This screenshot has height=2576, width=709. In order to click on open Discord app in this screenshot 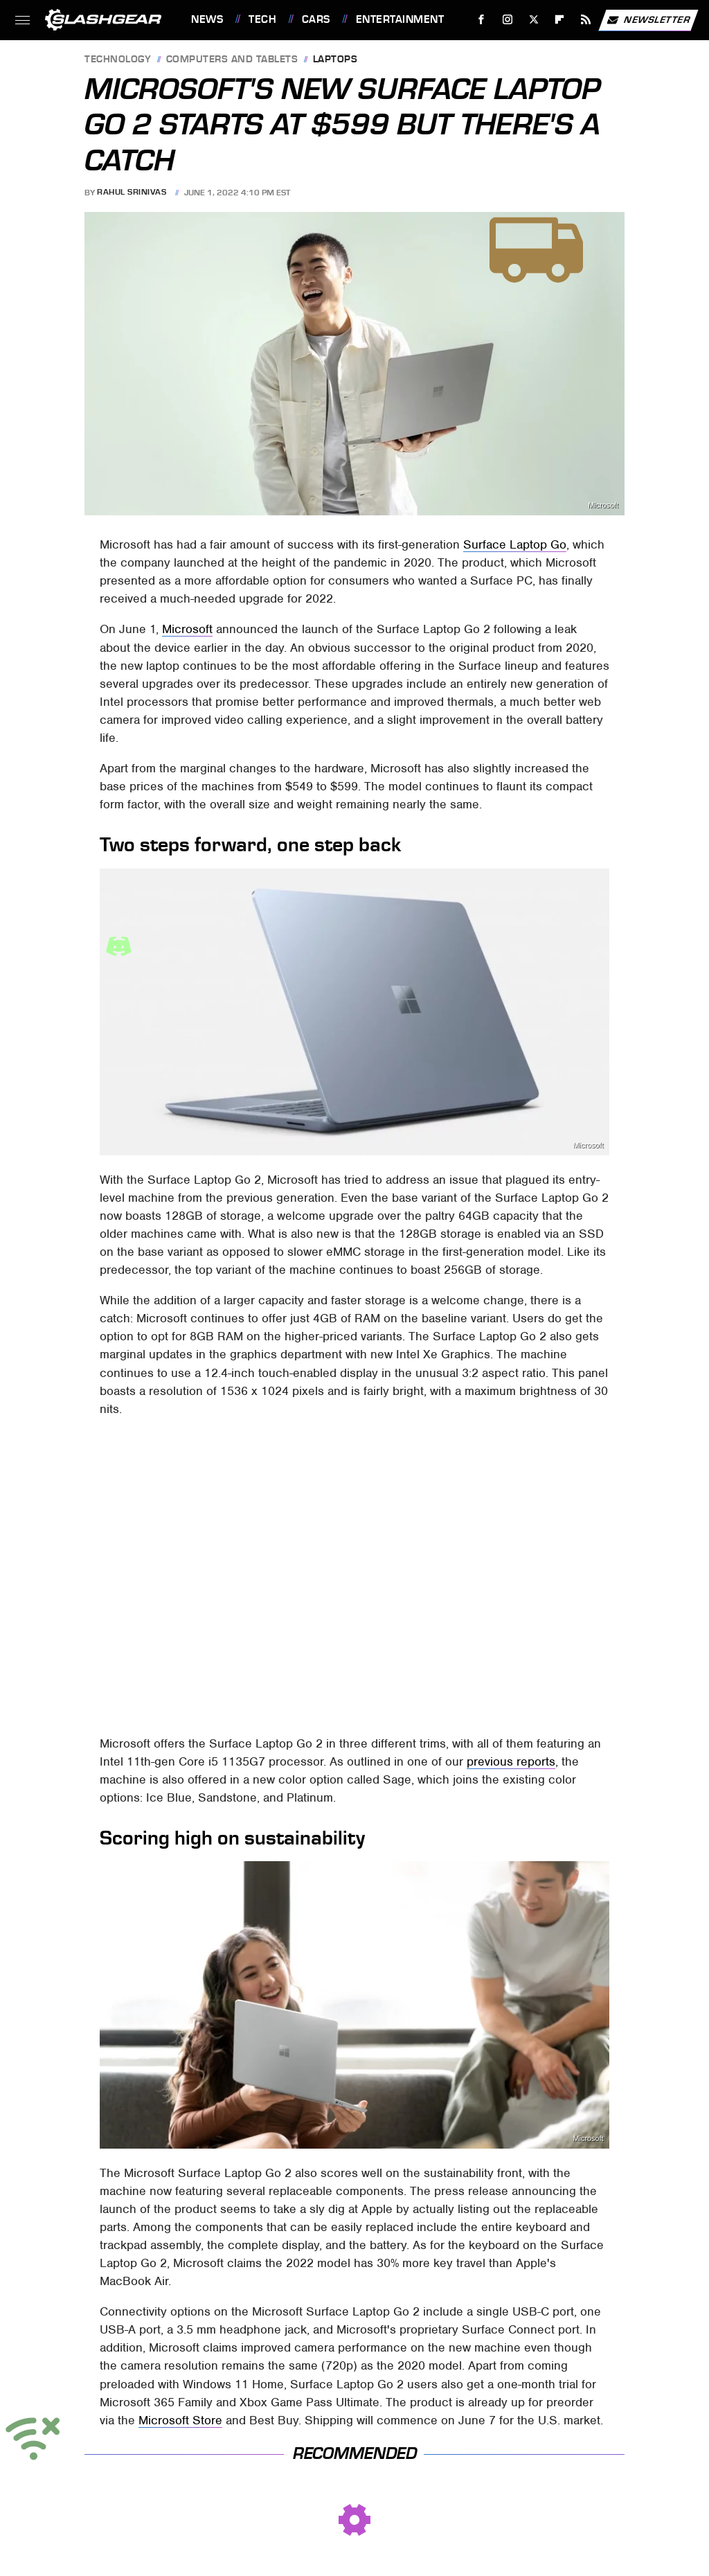, I will do `click(118, 945)`.